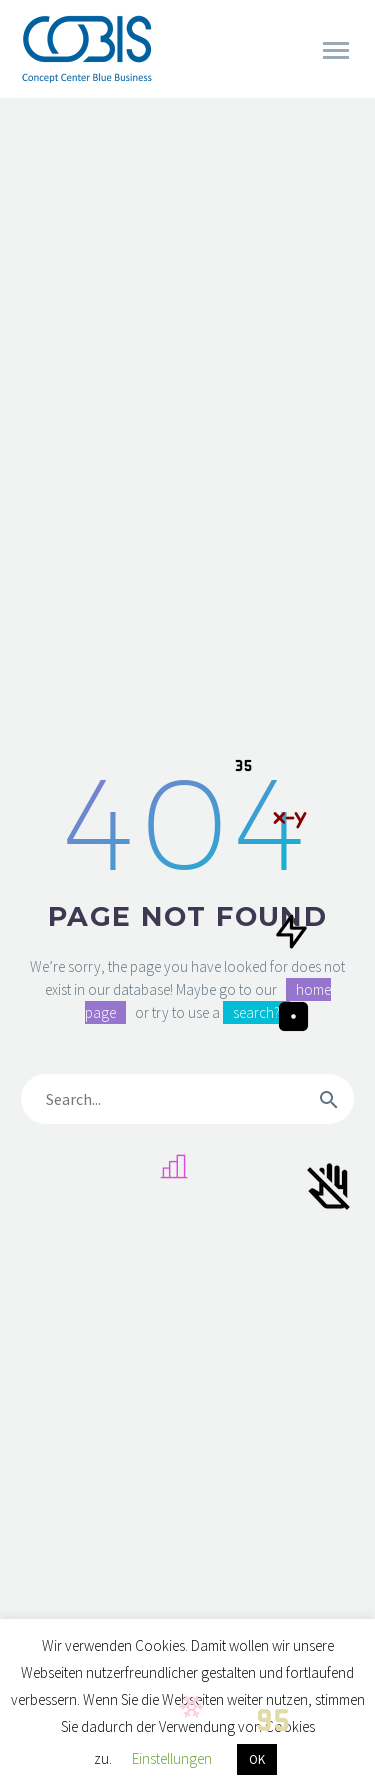 The image size is (375, 1792). What do you see at coordinates (243, 765) in the screenshot?
I see `indicates item number 35 in a list or sequence` at bounding box center [243, 765].